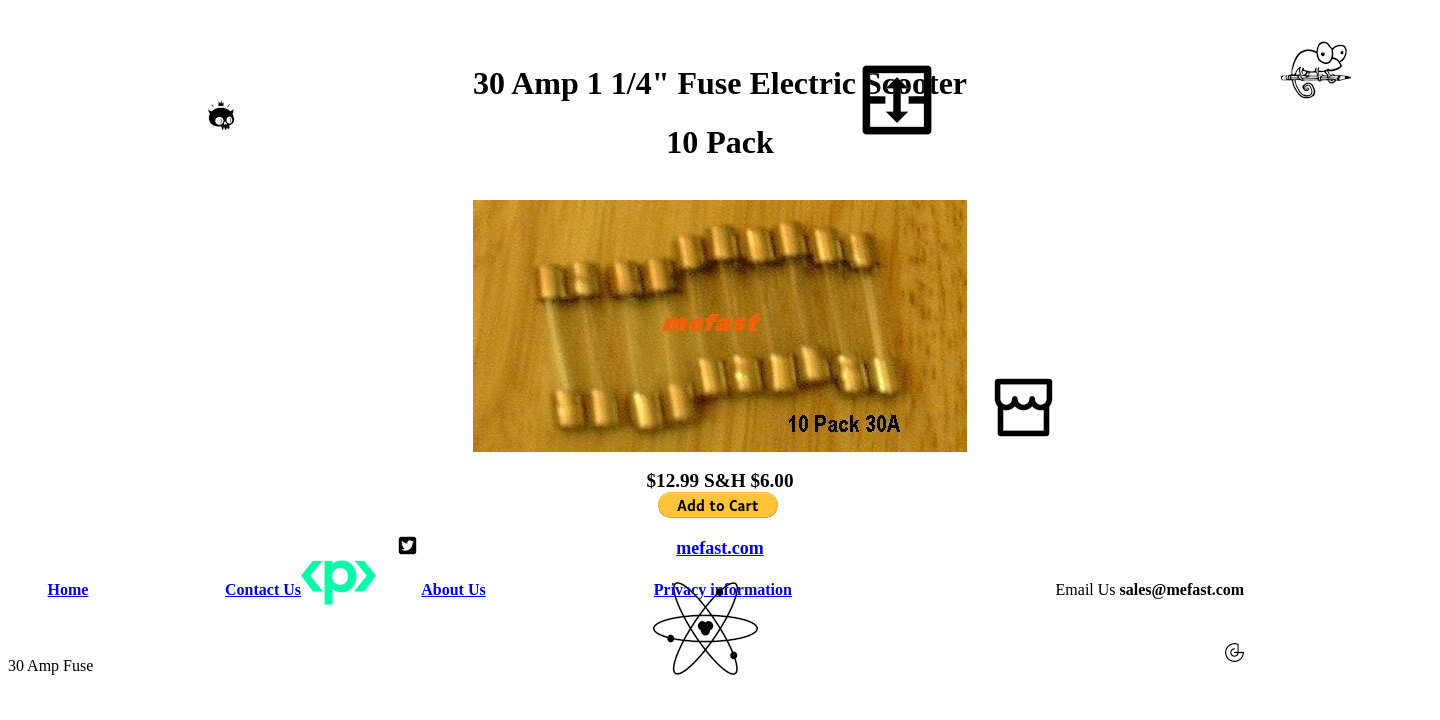 The height and width of the screenshot is (720, 1440). Describe the element at coordinates (338, 582) in the screenshot. I see `visit the Packt publishing website` at that location.